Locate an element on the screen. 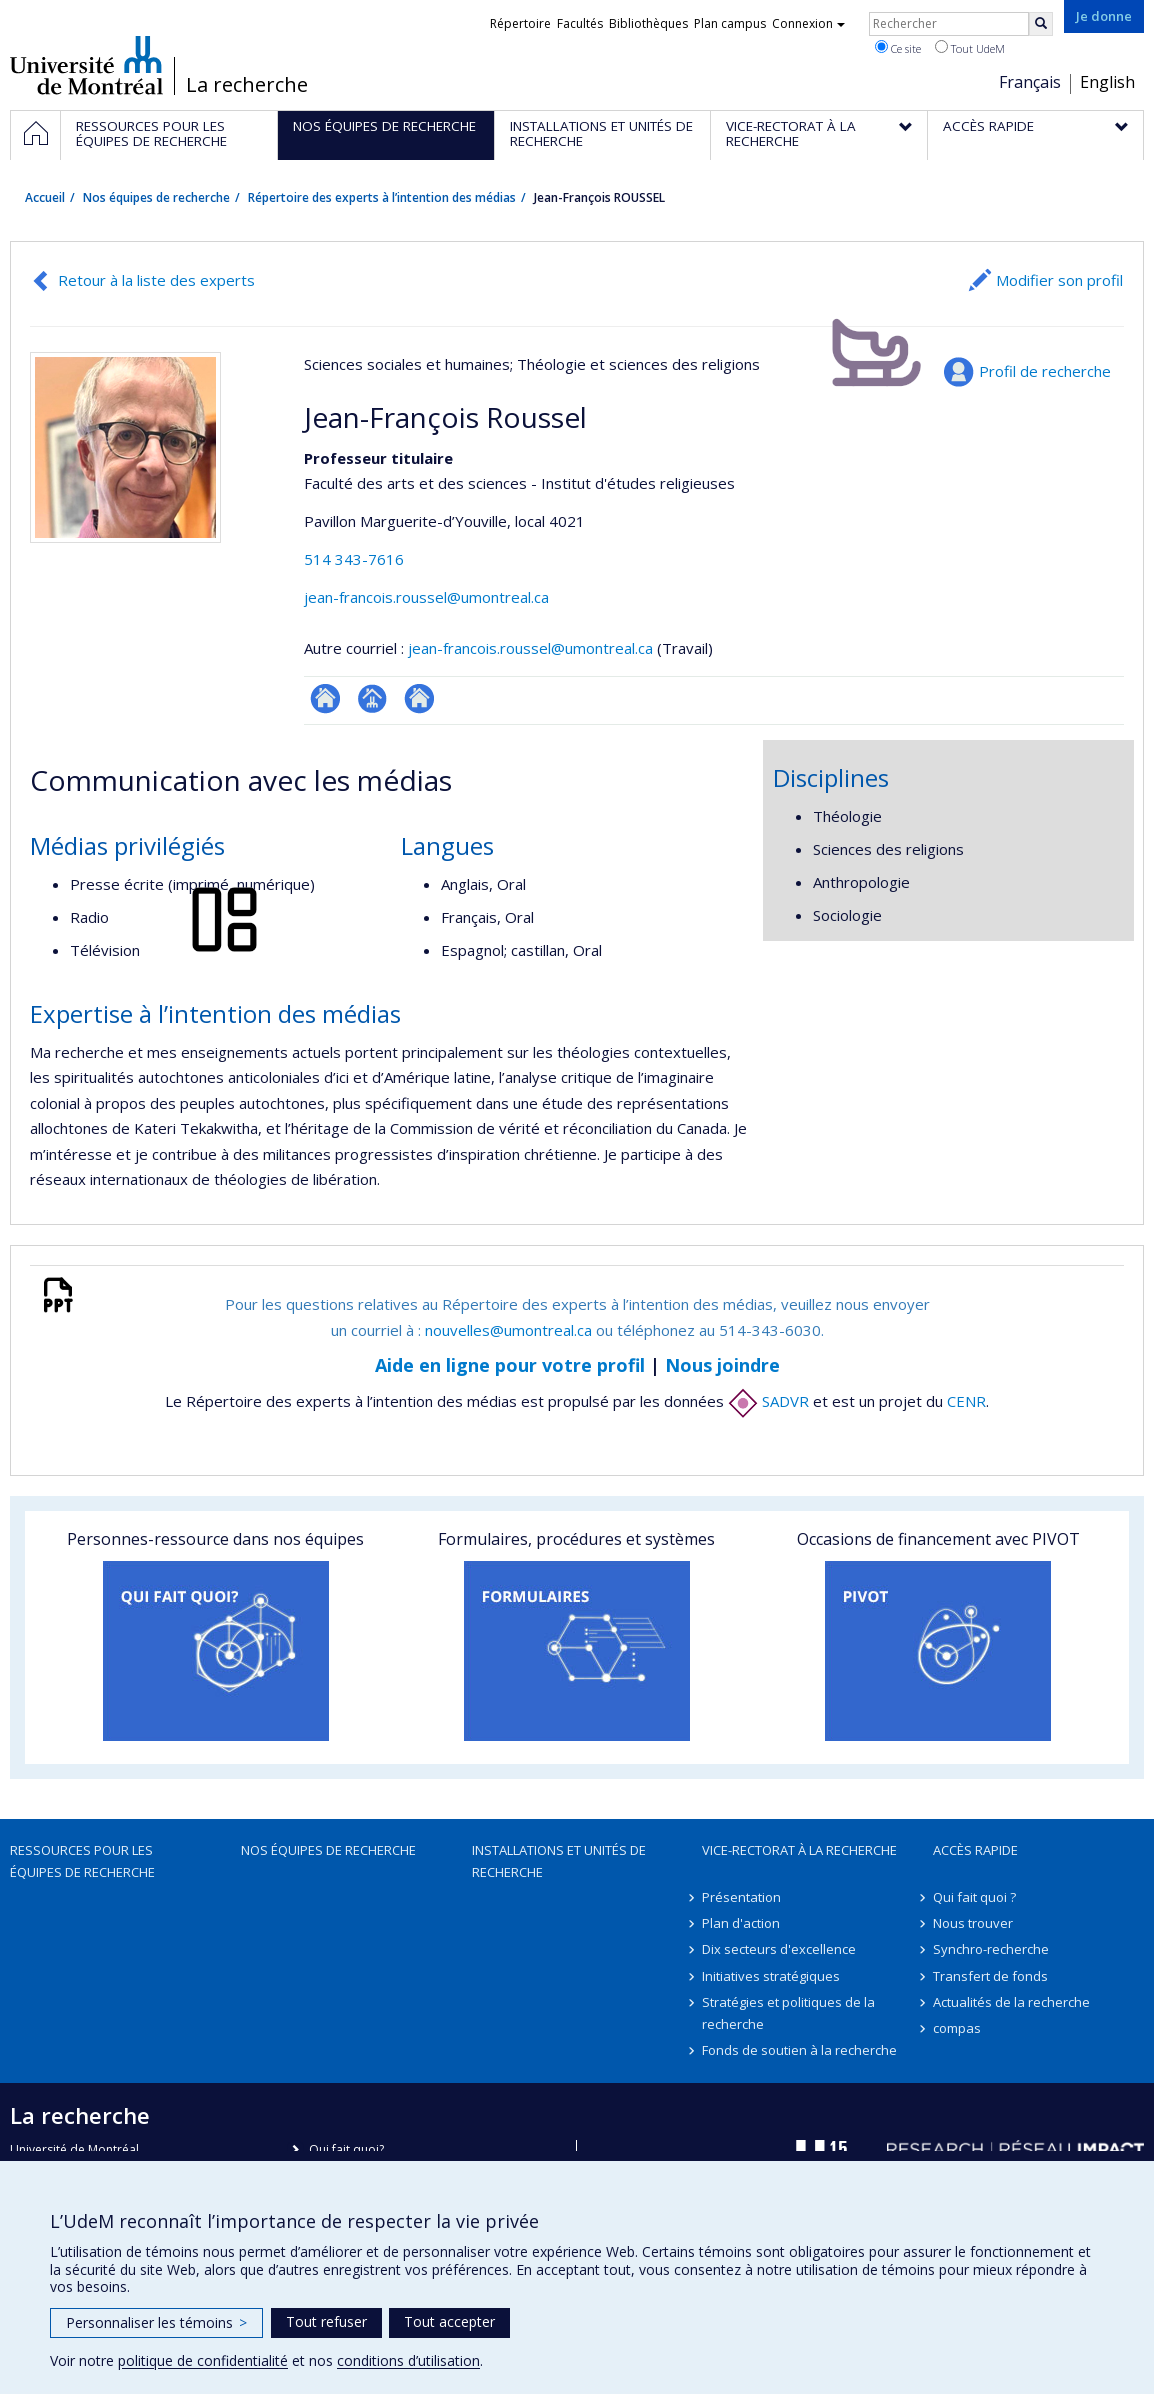 The image size is (1154, 2394). PowerPoint file type indicator is located at coordinates (58, 1295).